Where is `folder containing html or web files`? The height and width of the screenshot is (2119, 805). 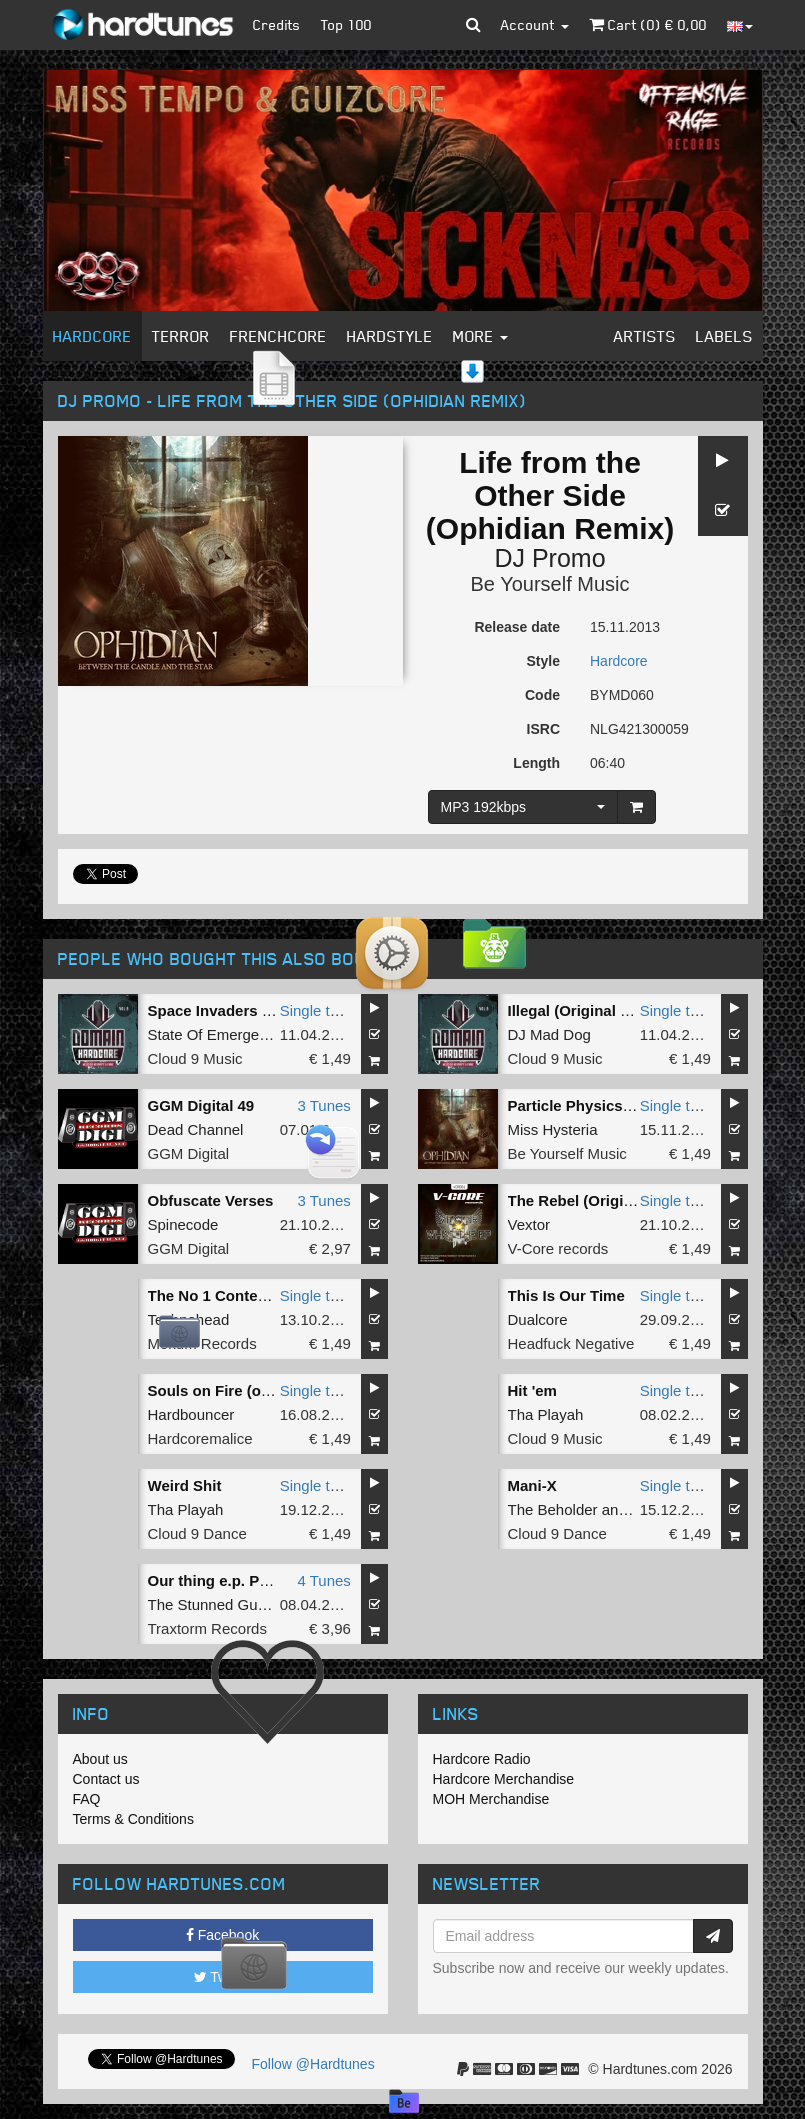 folder containing html or web files is located at coordinates (254, 1963).